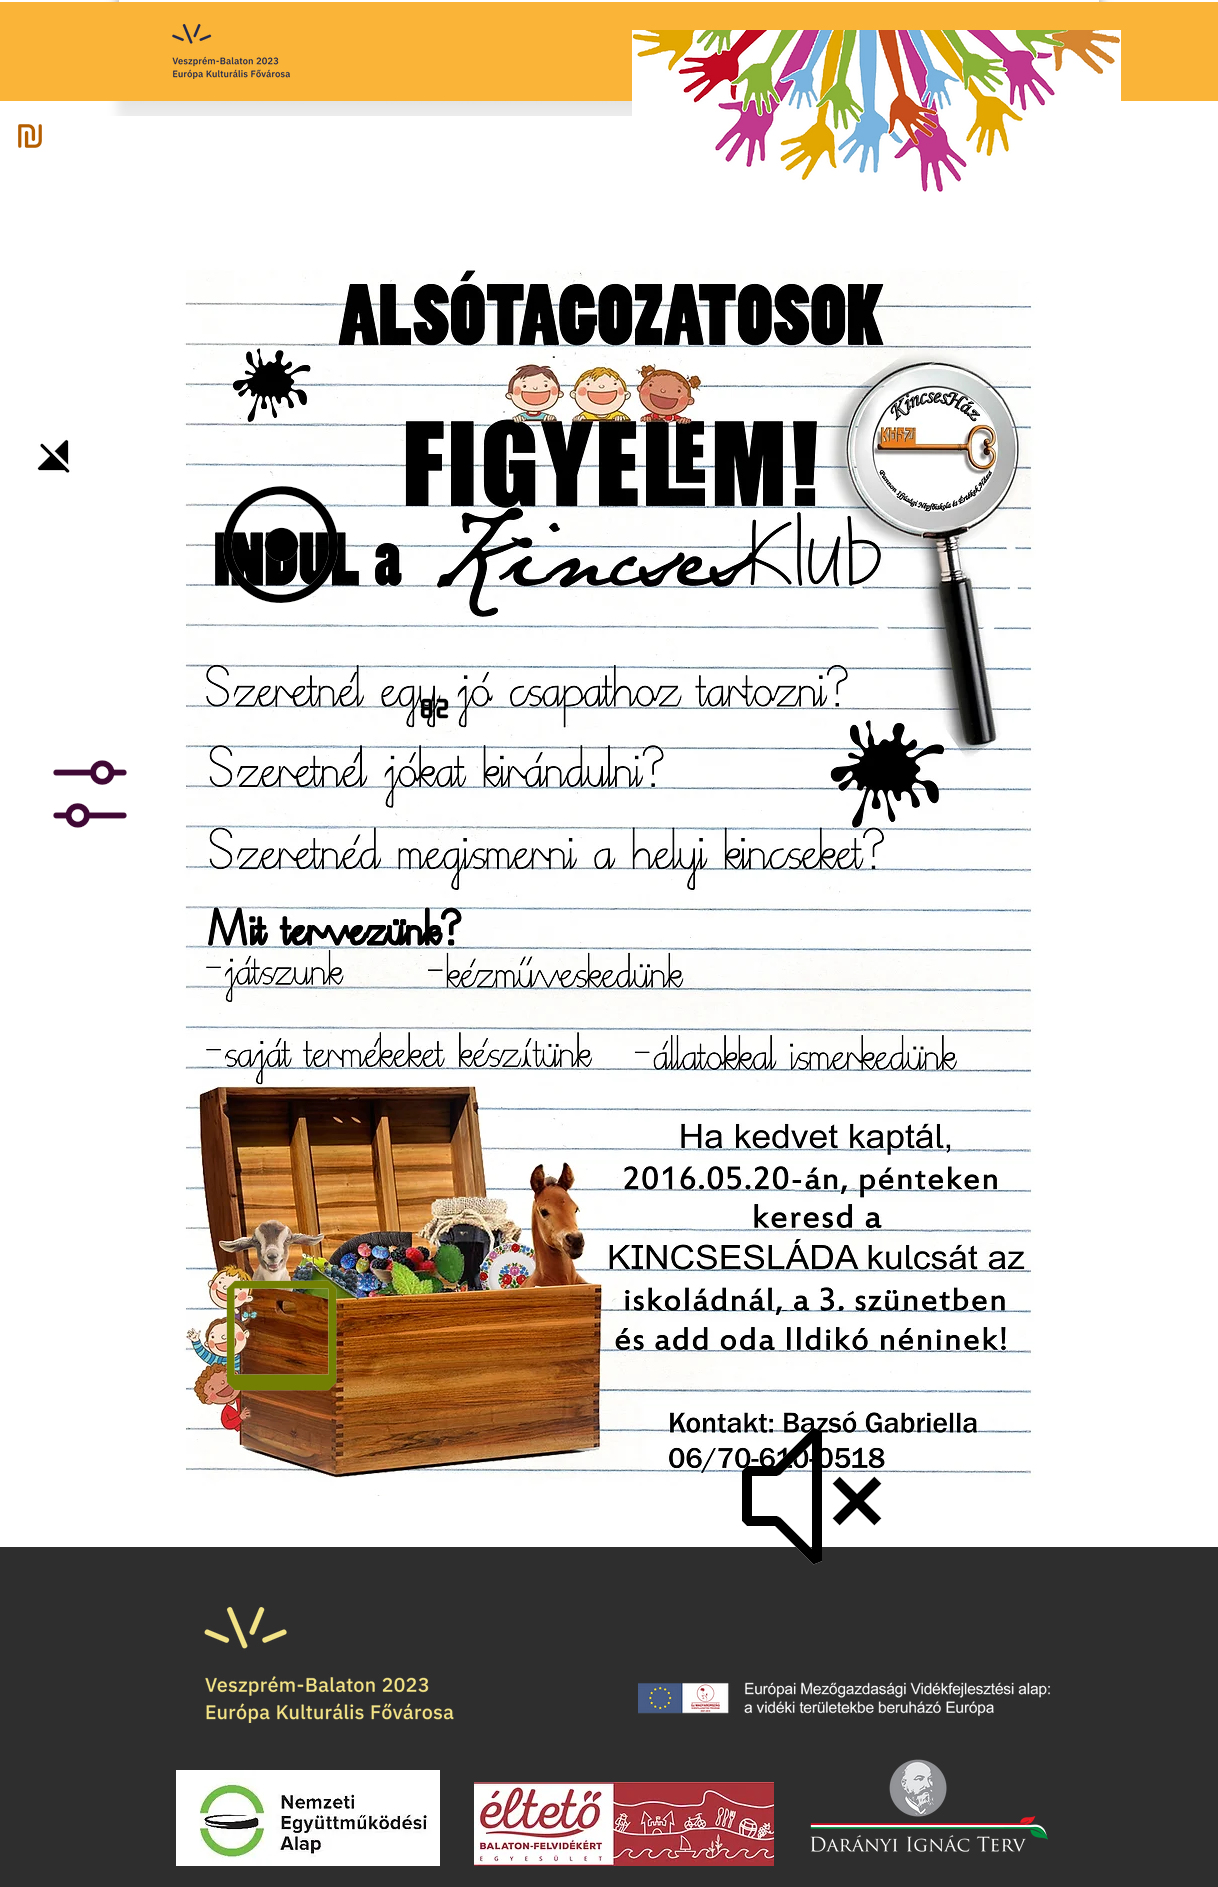 Image resolution: width=1218 pixels, height=1887 pixels. I want to click on indicates Israeli shekel currency, so click(30, 136).